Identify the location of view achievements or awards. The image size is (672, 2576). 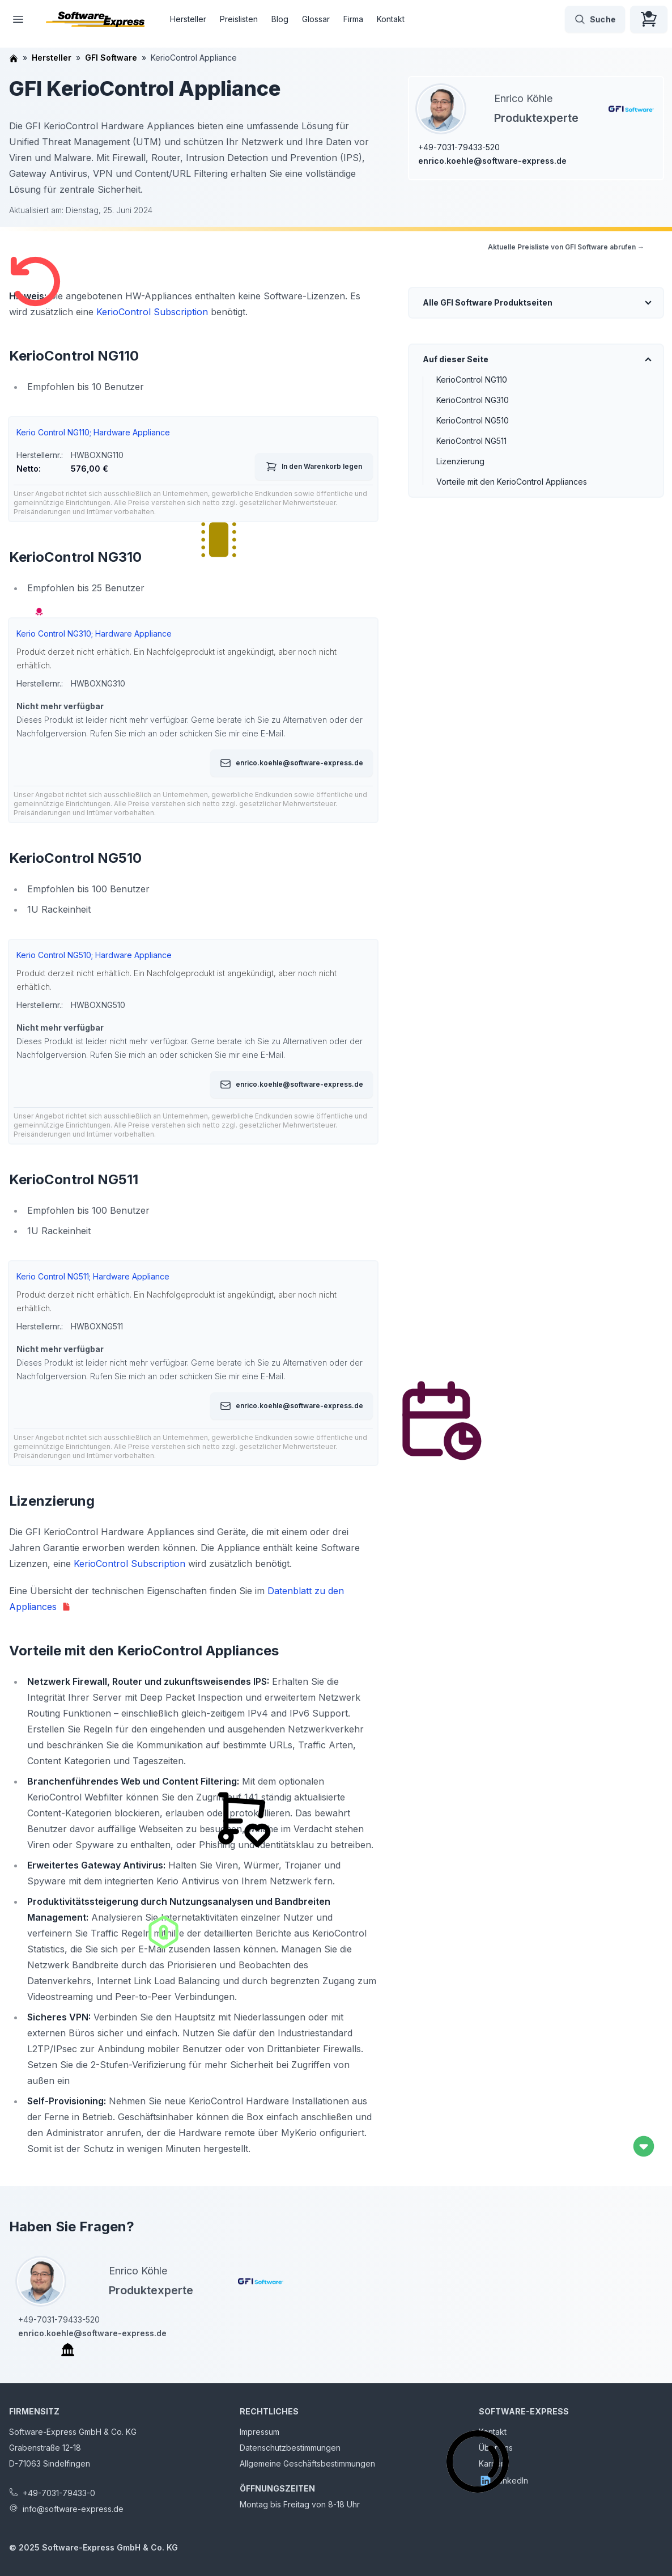
(39, 612).